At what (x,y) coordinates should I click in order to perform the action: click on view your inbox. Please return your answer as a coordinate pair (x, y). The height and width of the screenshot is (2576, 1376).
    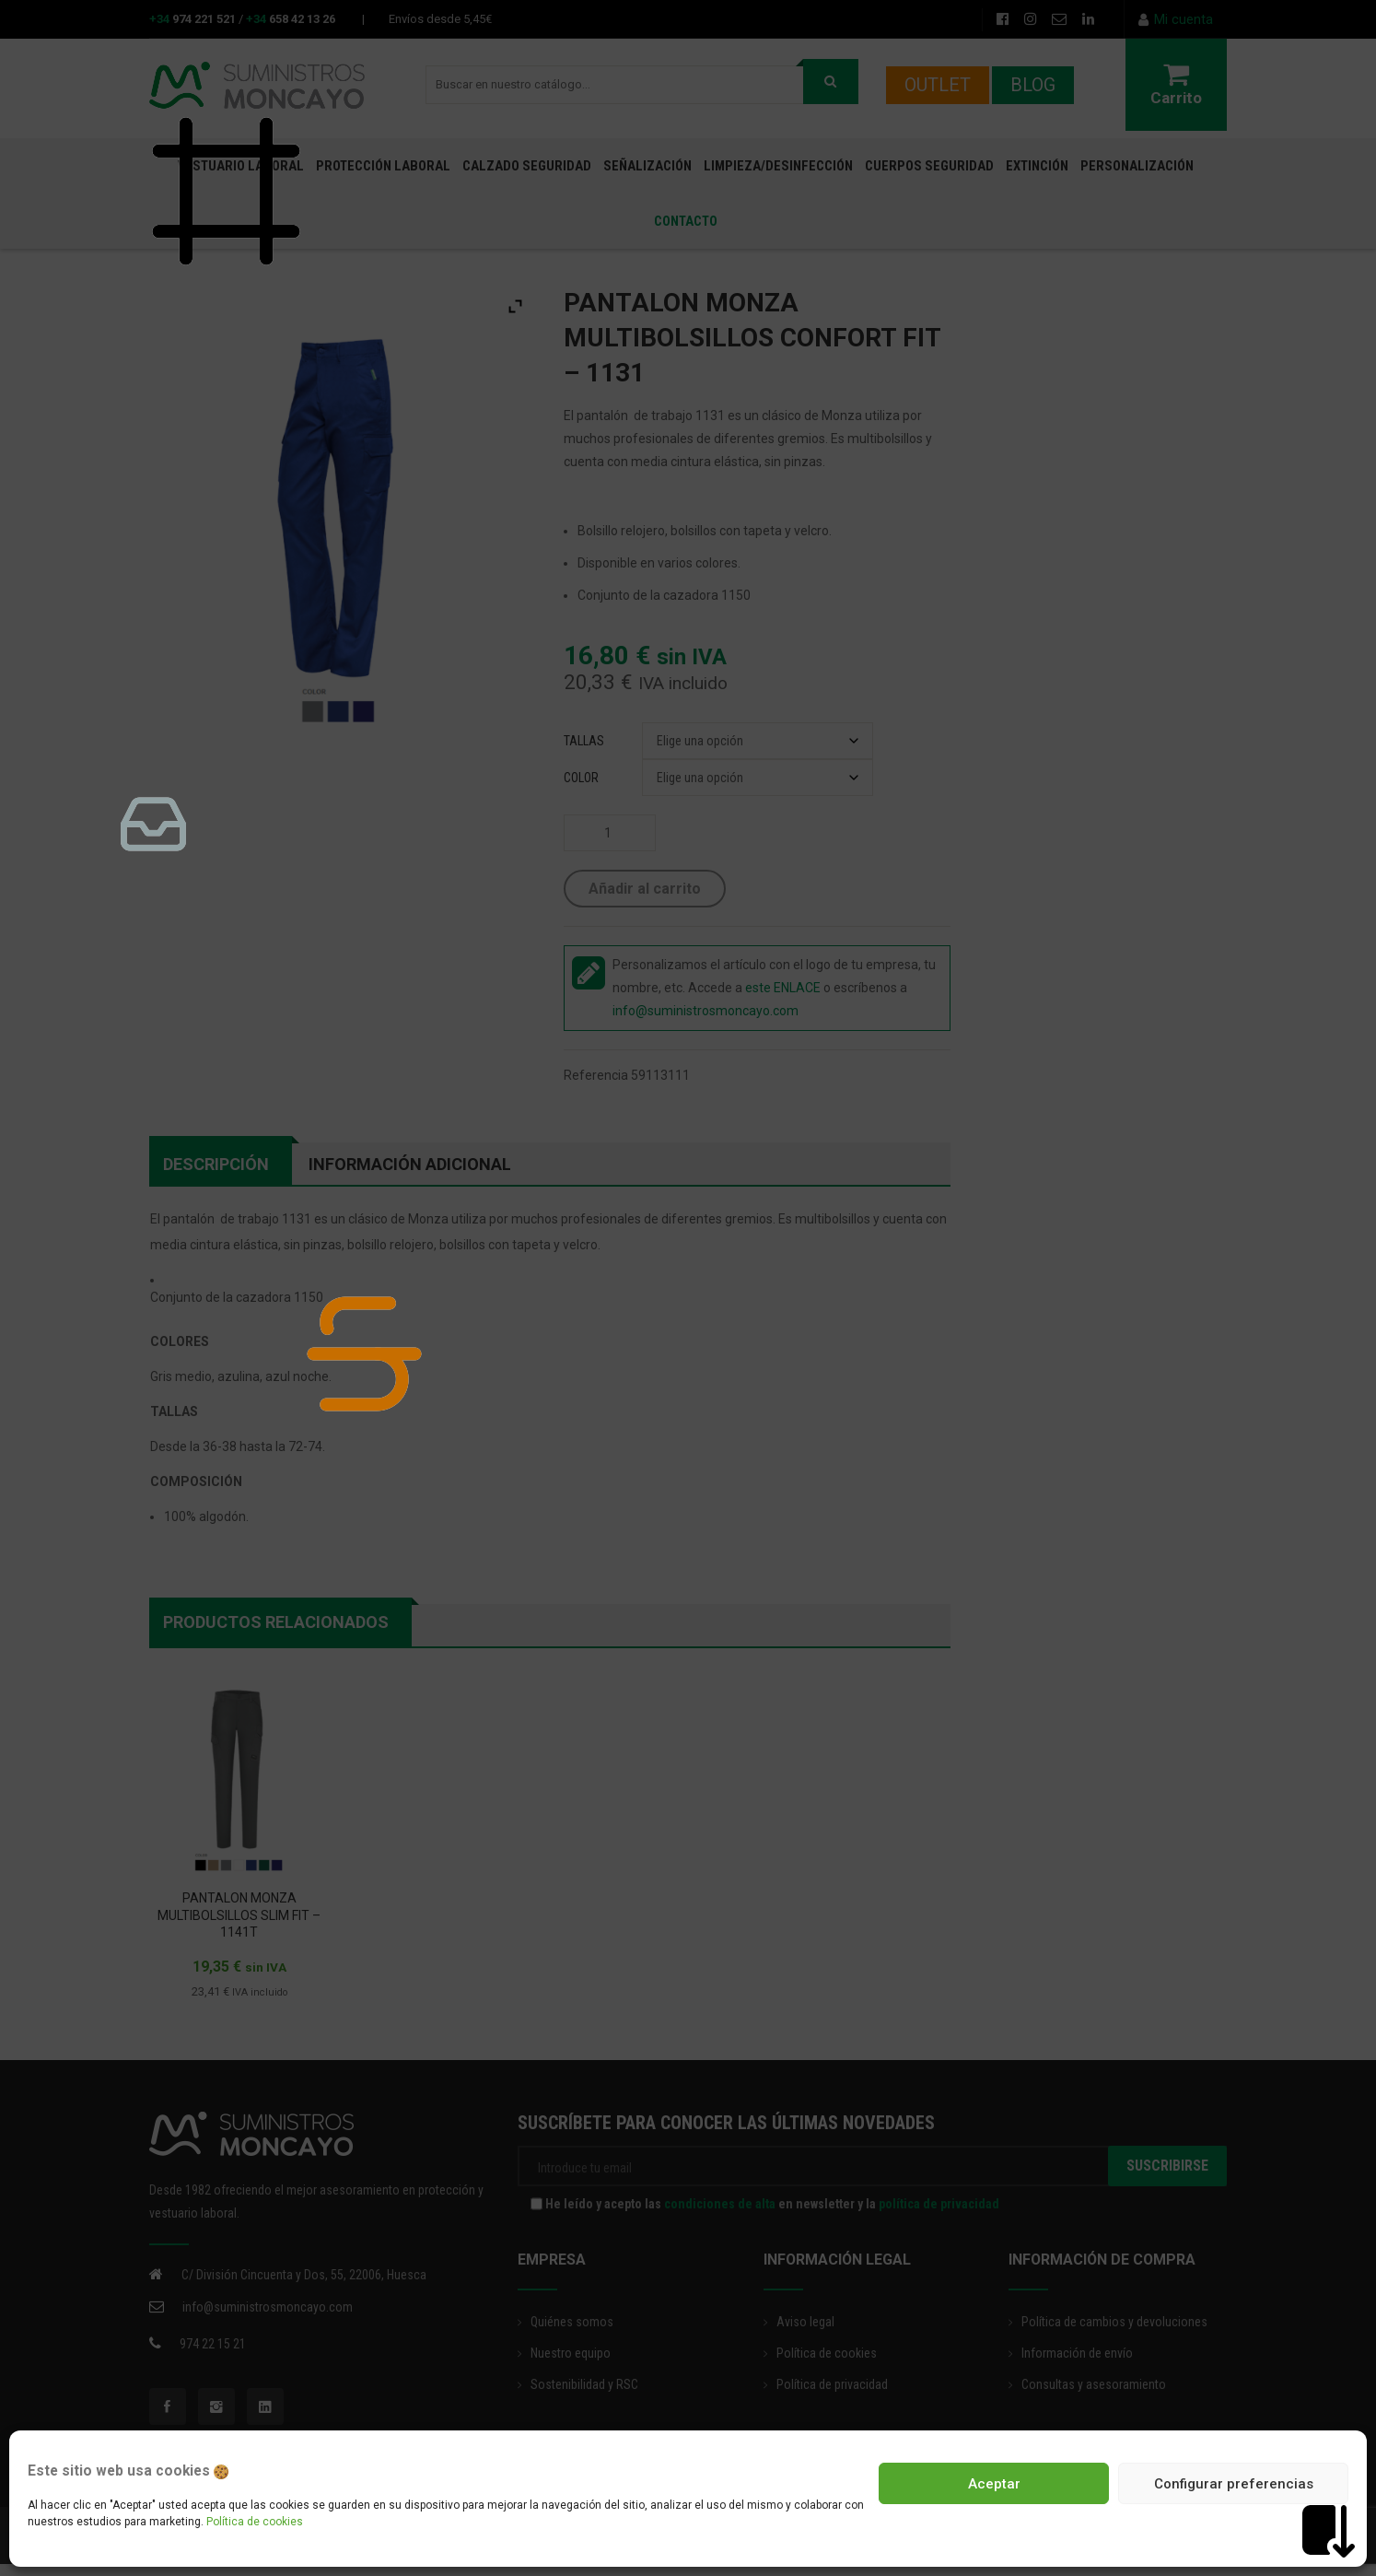
    Looking at the image, I should click on (153, 824).